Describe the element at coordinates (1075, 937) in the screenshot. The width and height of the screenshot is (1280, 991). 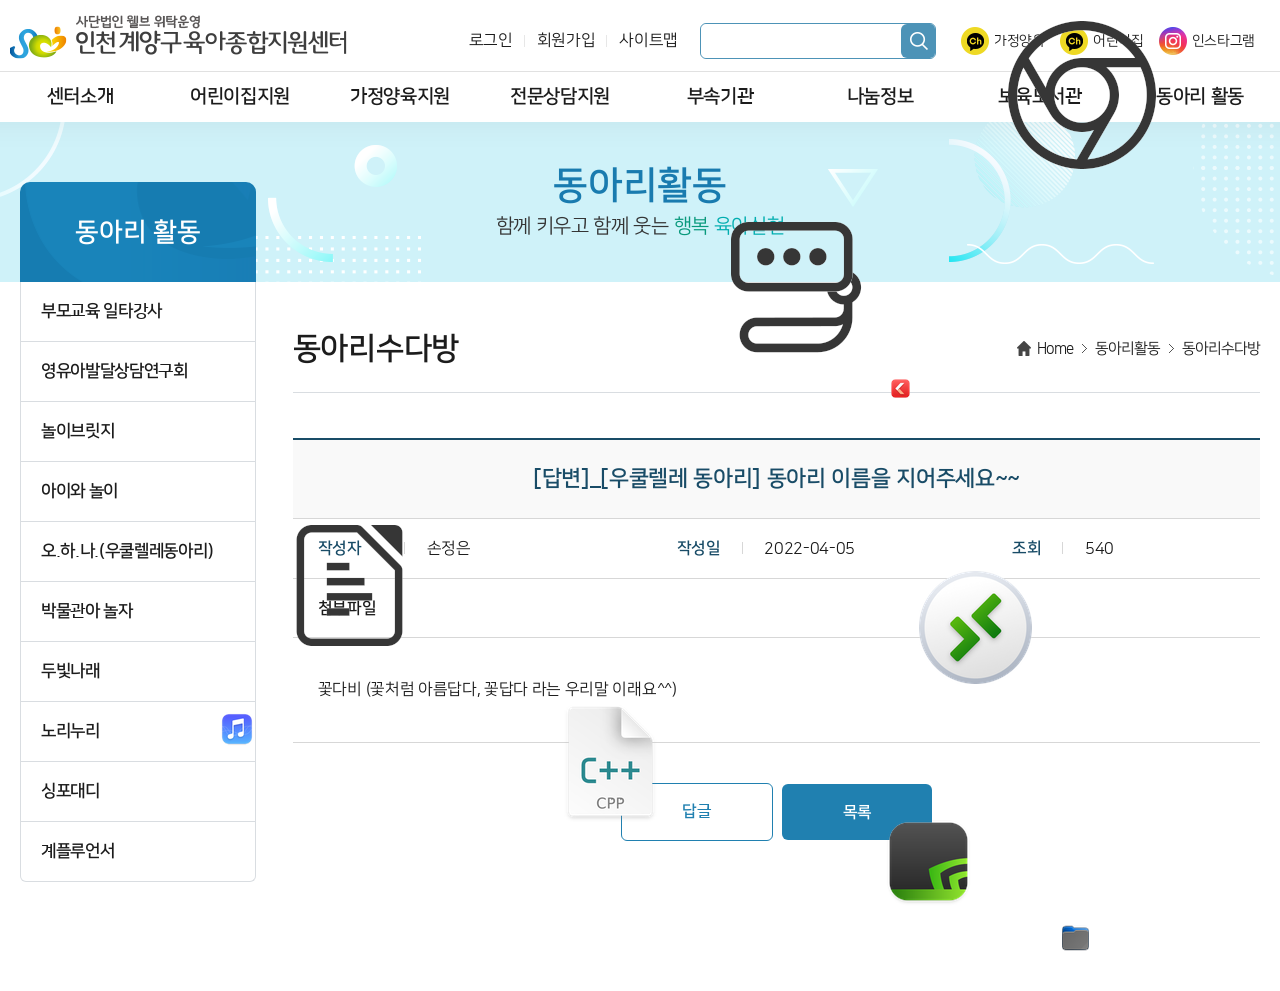
I see `open a folder to view its contents` at that location.